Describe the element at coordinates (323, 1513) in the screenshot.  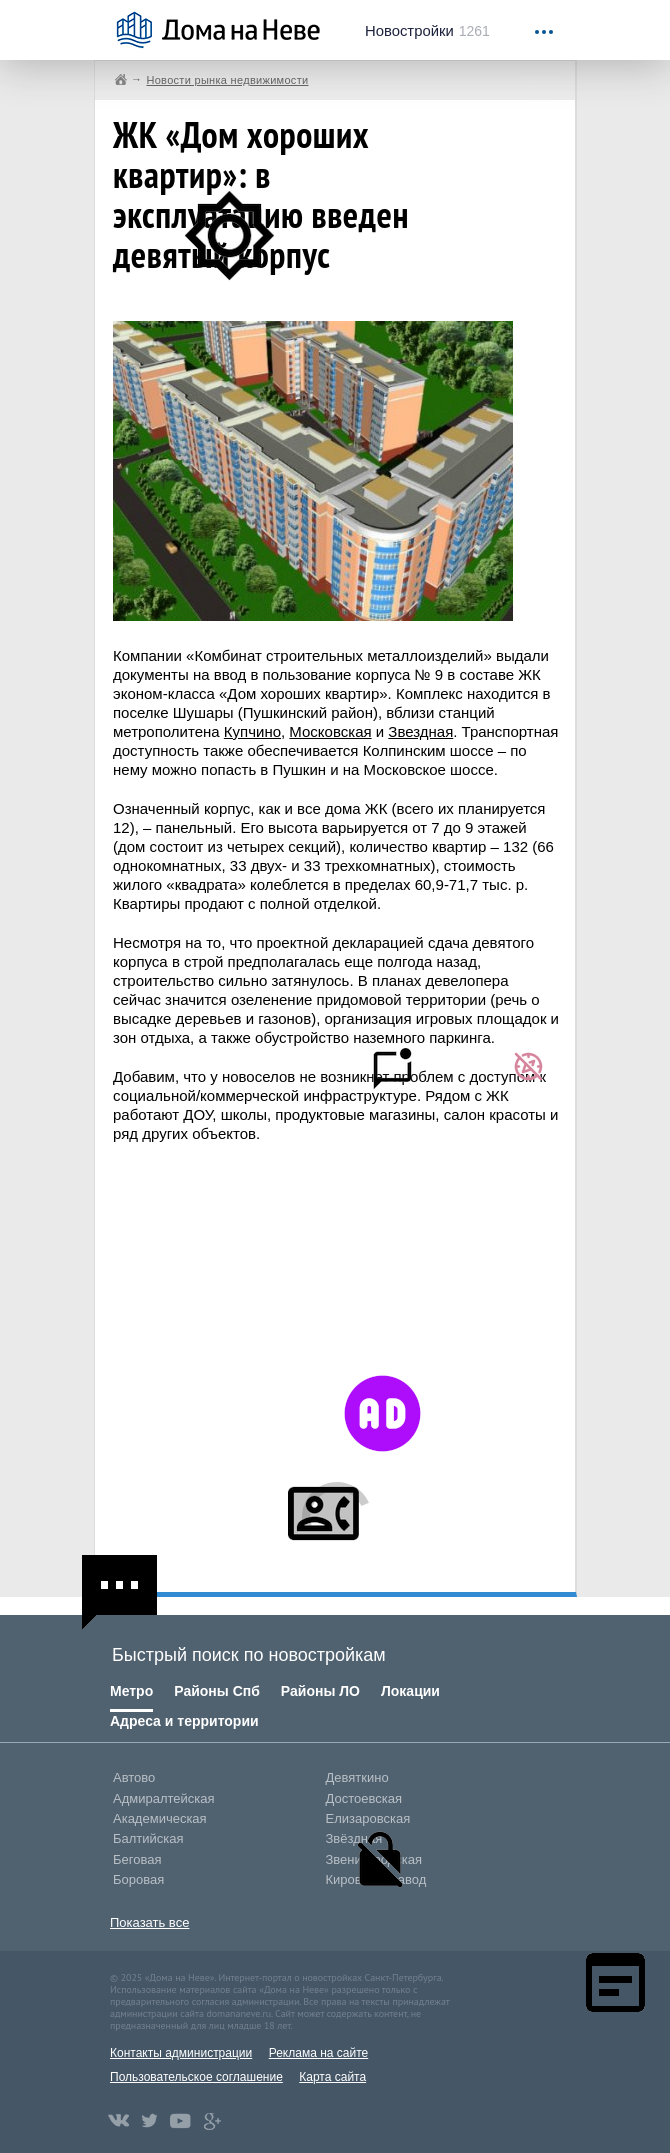
I see `view contact's phone information` at that location.